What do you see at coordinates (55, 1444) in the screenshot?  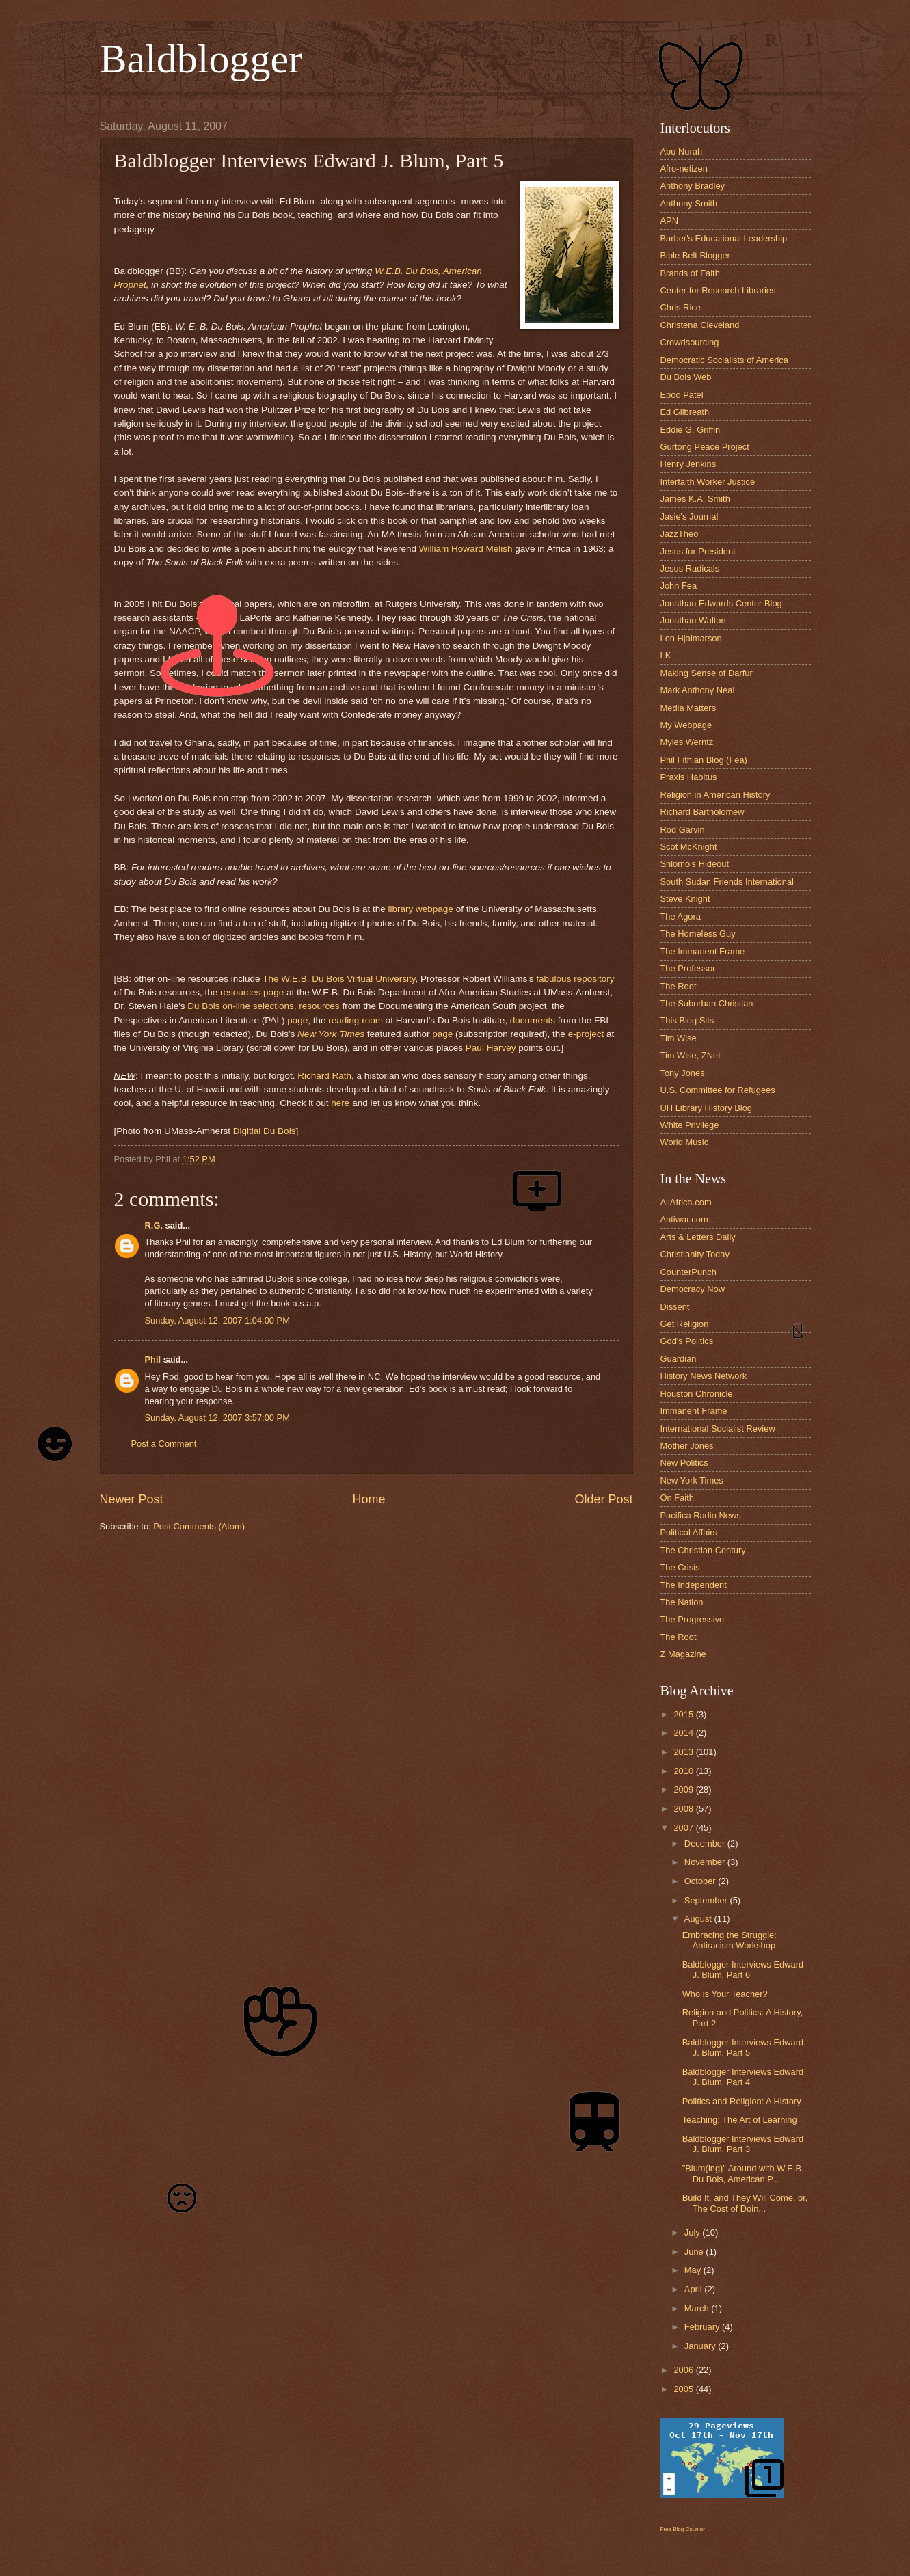 I see `insert a winking emoji into your message` at bounding box center [55, 1444].